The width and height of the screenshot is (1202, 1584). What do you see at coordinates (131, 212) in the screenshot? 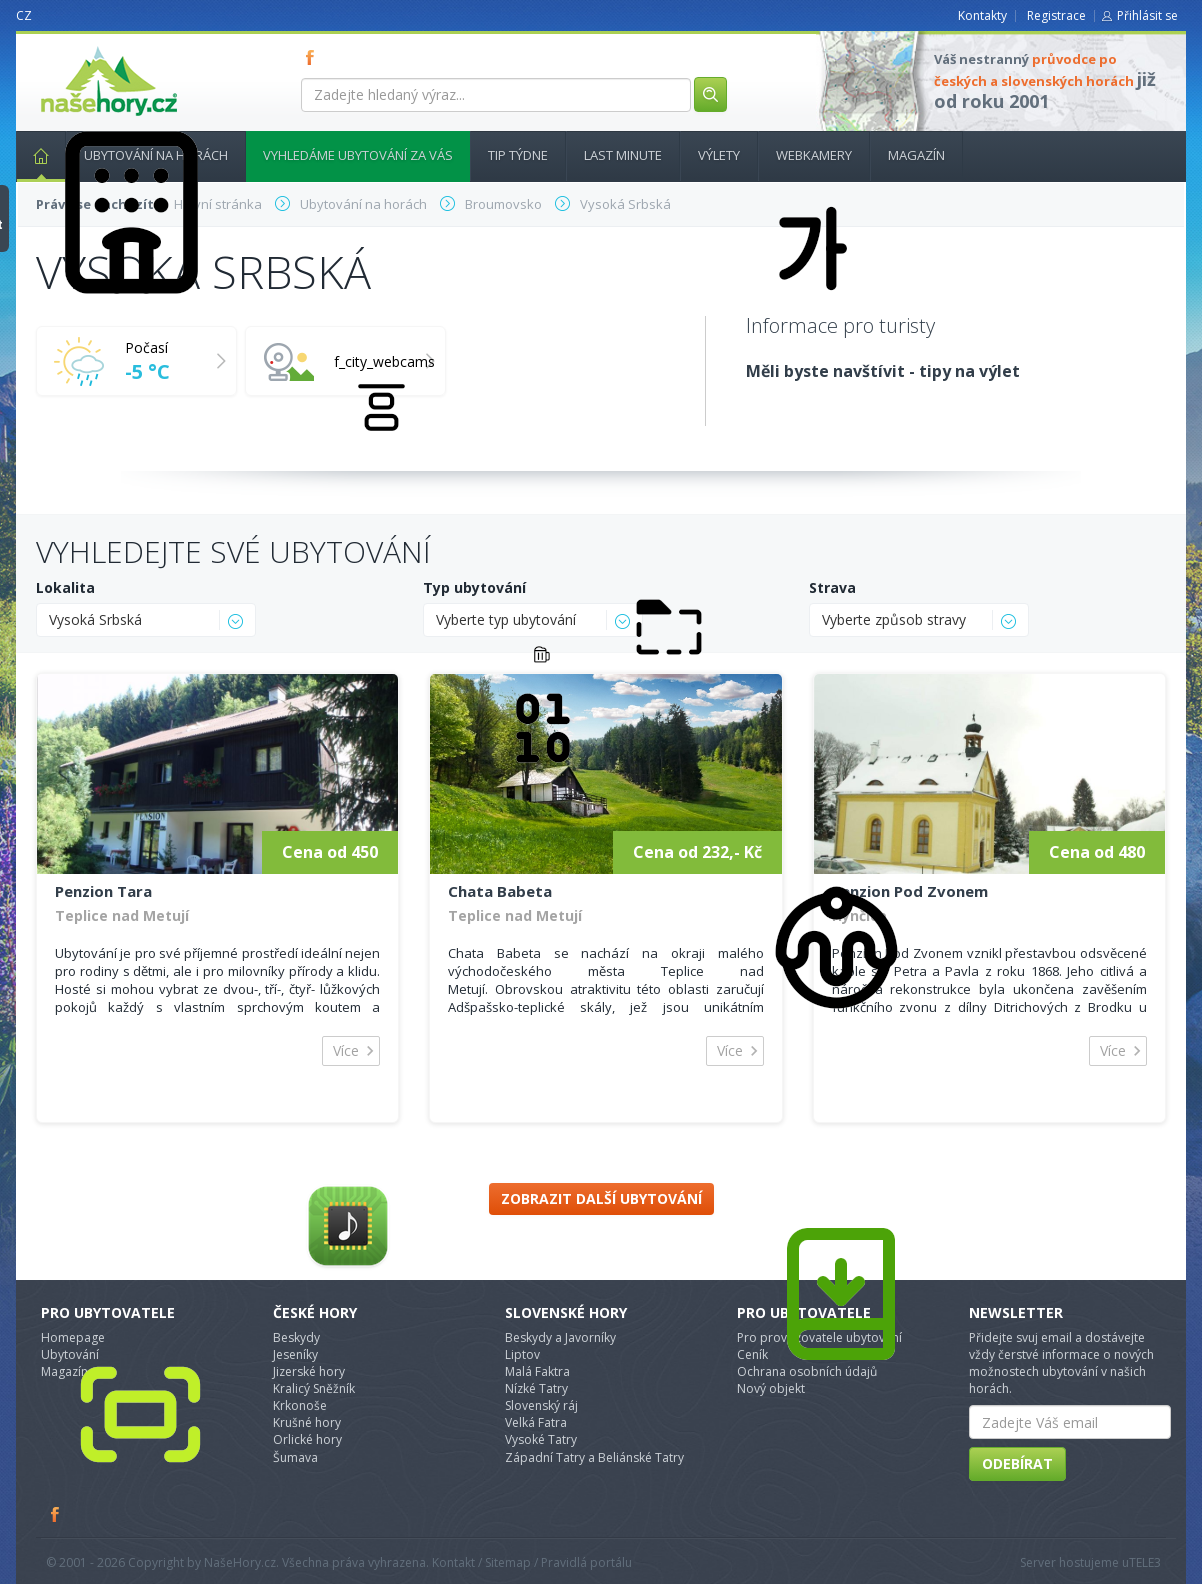
I see `find nearby hotels or accommodations` at bounding box center [131, 212].